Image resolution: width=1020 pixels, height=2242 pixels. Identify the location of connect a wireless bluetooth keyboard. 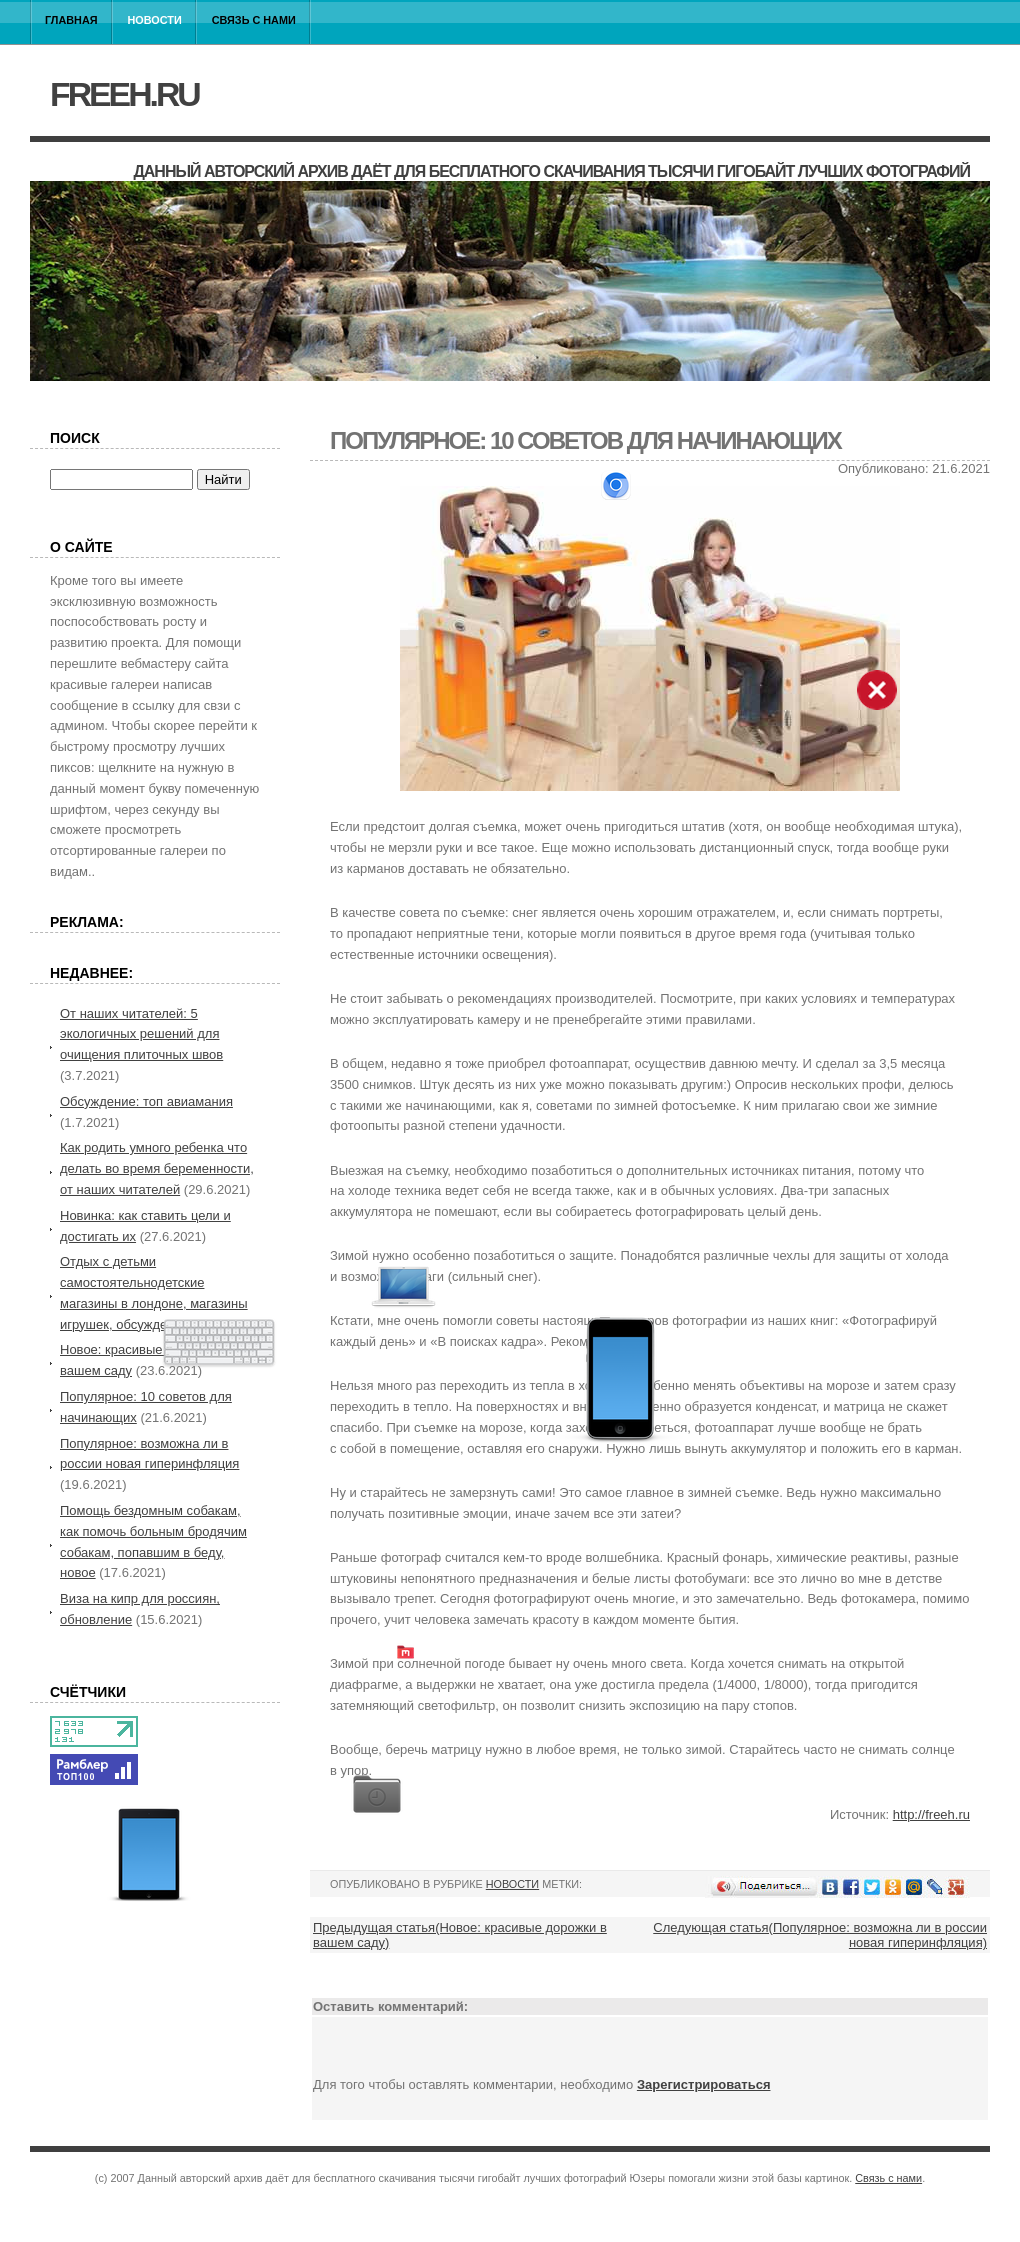
(219, 1342).